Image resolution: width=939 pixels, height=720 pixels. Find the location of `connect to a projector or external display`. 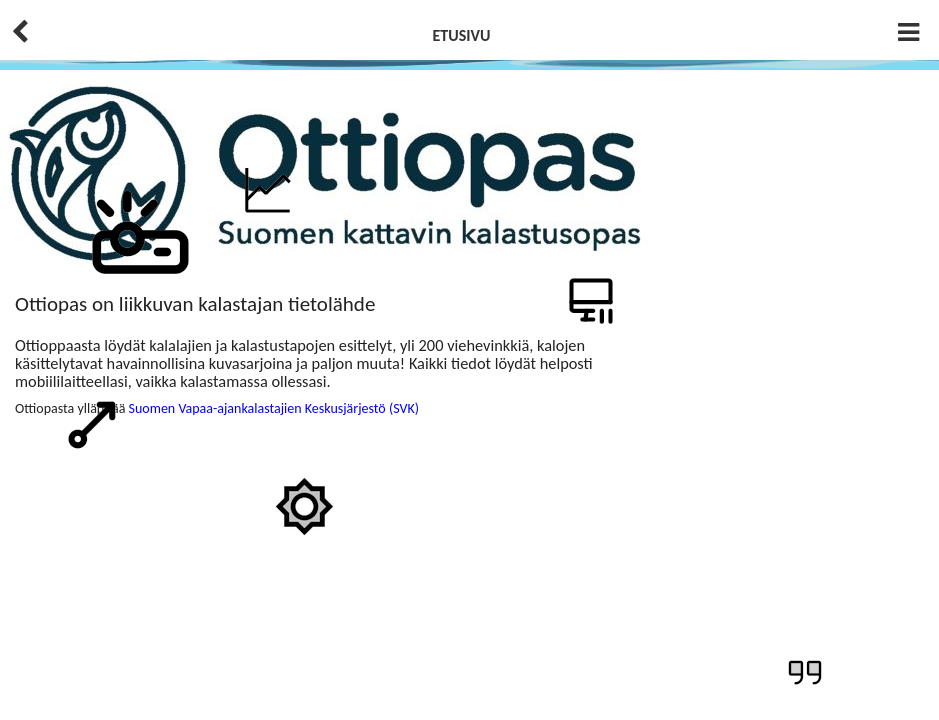

connect to a projector or external display is located at coordinates (140, 234).